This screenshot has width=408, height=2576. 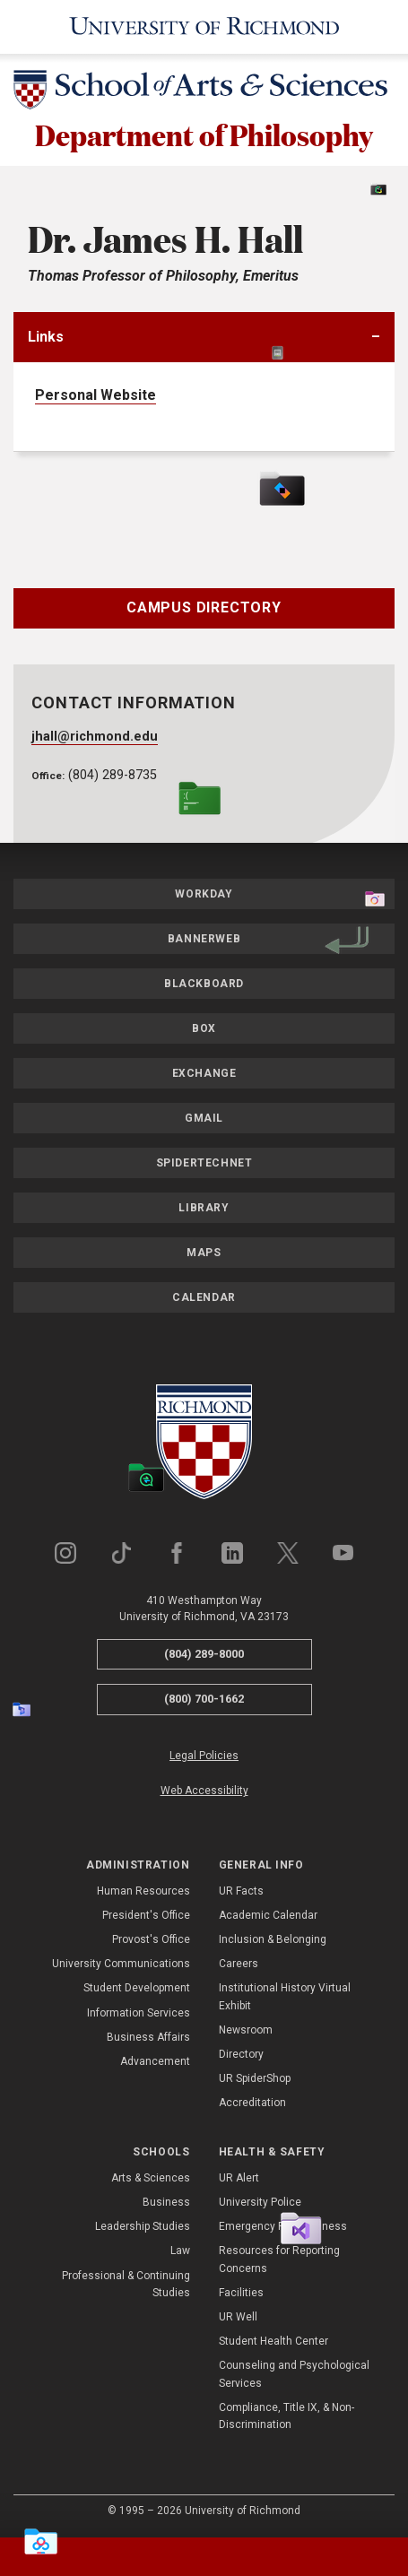 What do you see at coordinates (40, 2542) in the screenshot?
I see `open Baidu Netdisk cloud storage folder` at bounding box center [40, 2542].